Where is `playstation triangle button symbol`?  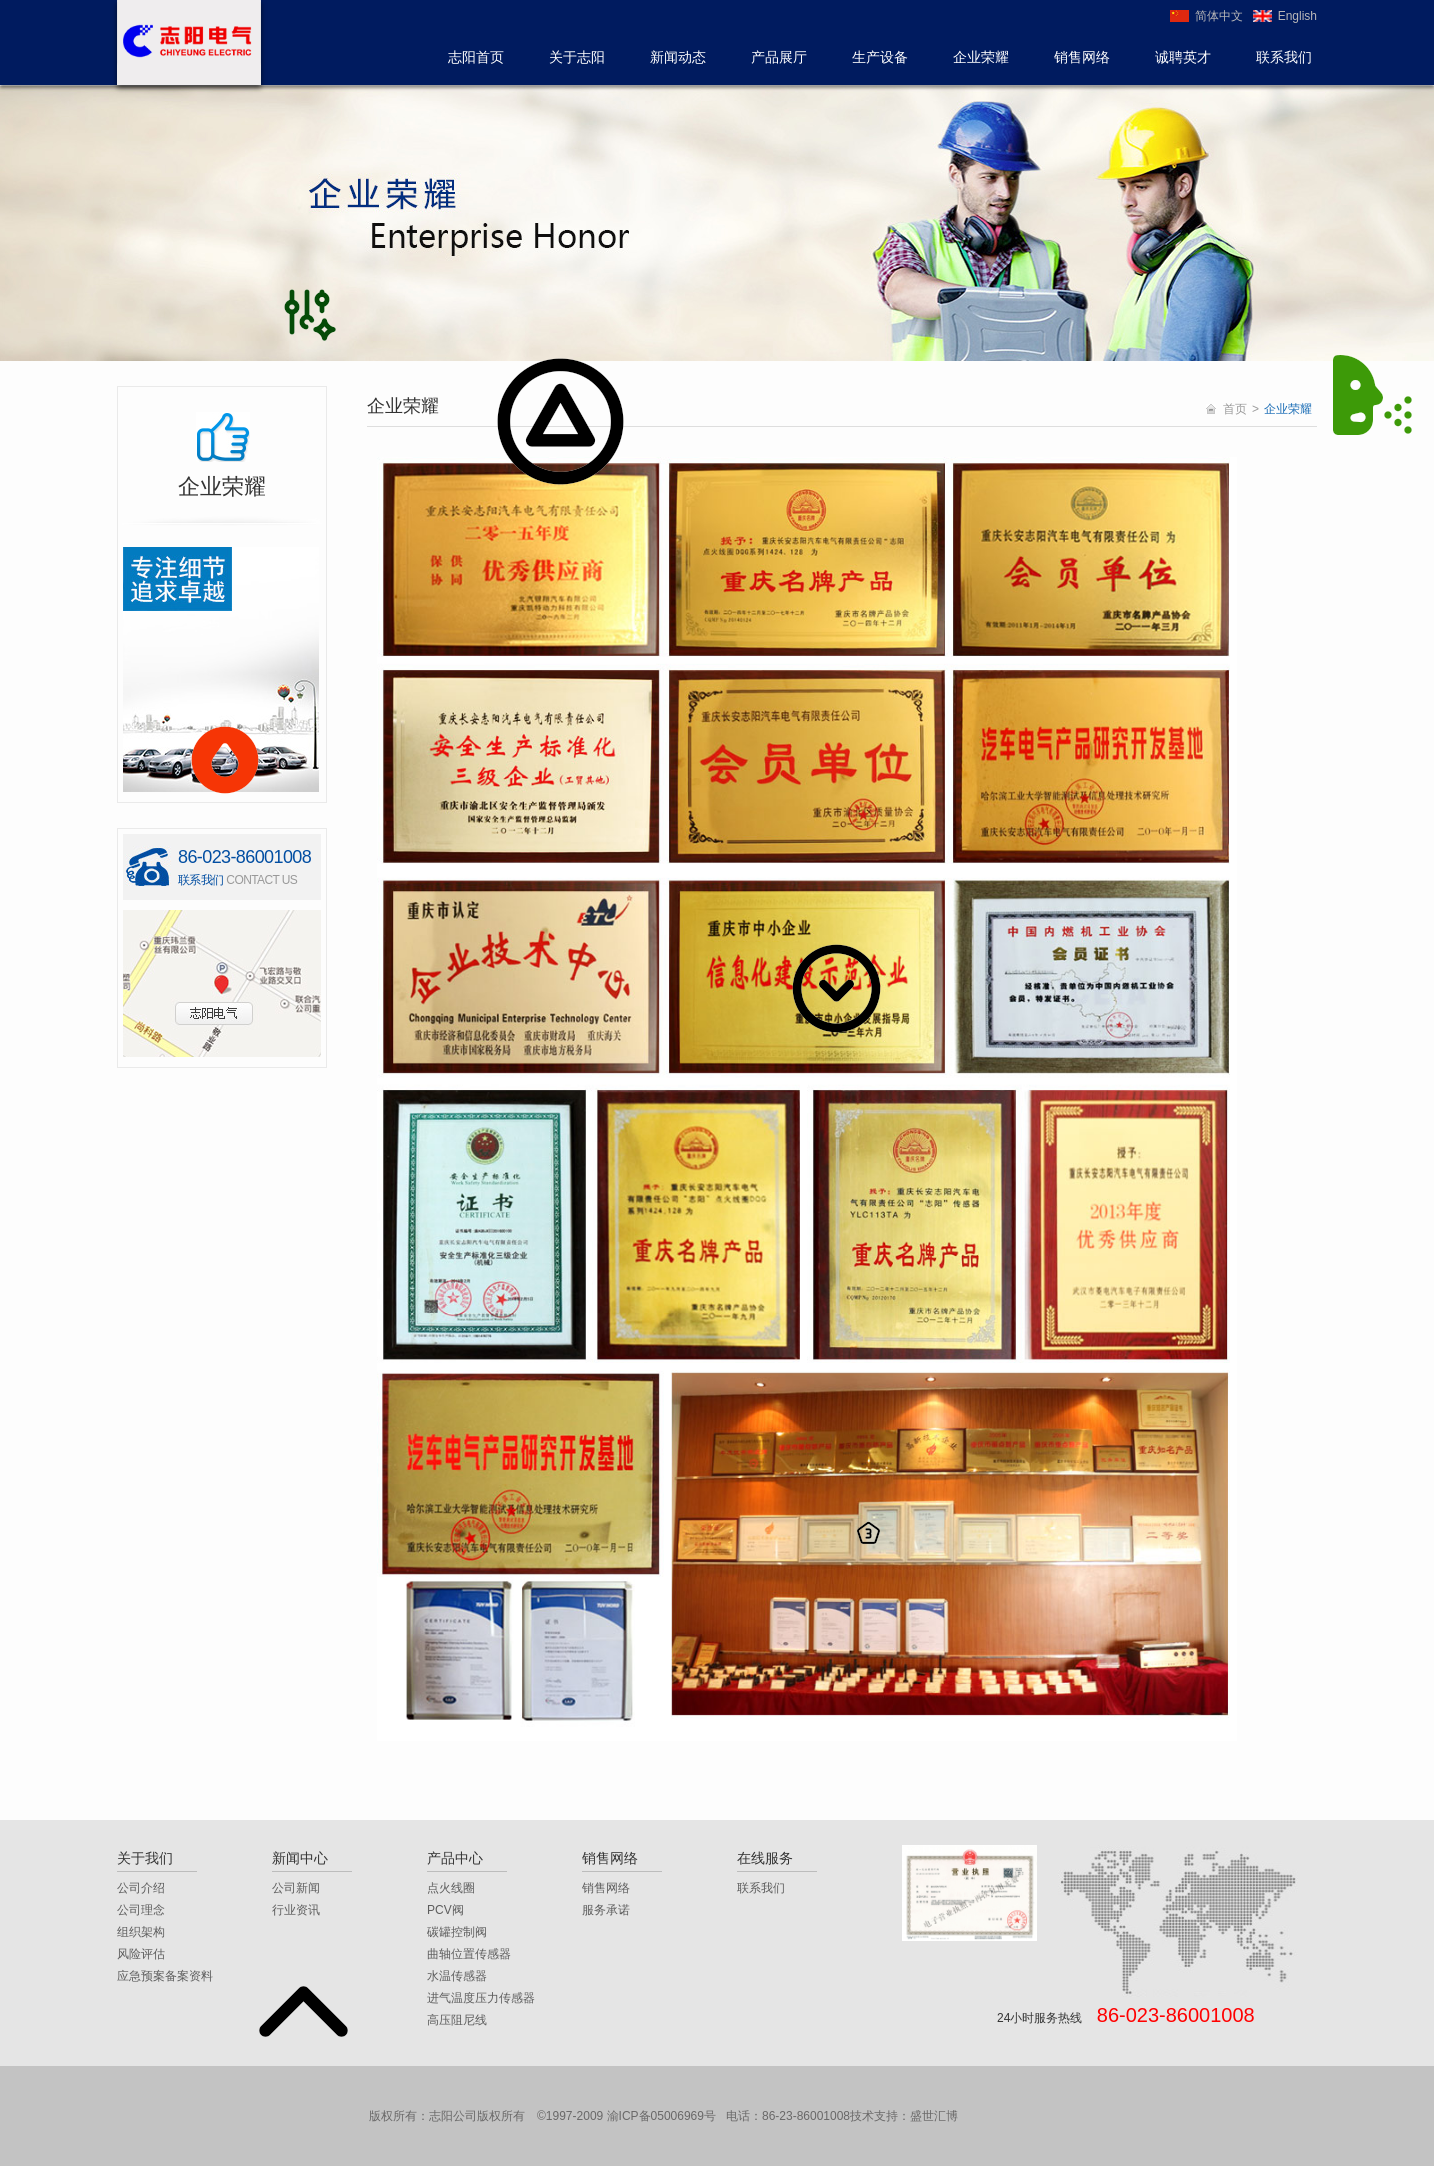
playstation triangle button symbol is located at coordinates (560, 421).